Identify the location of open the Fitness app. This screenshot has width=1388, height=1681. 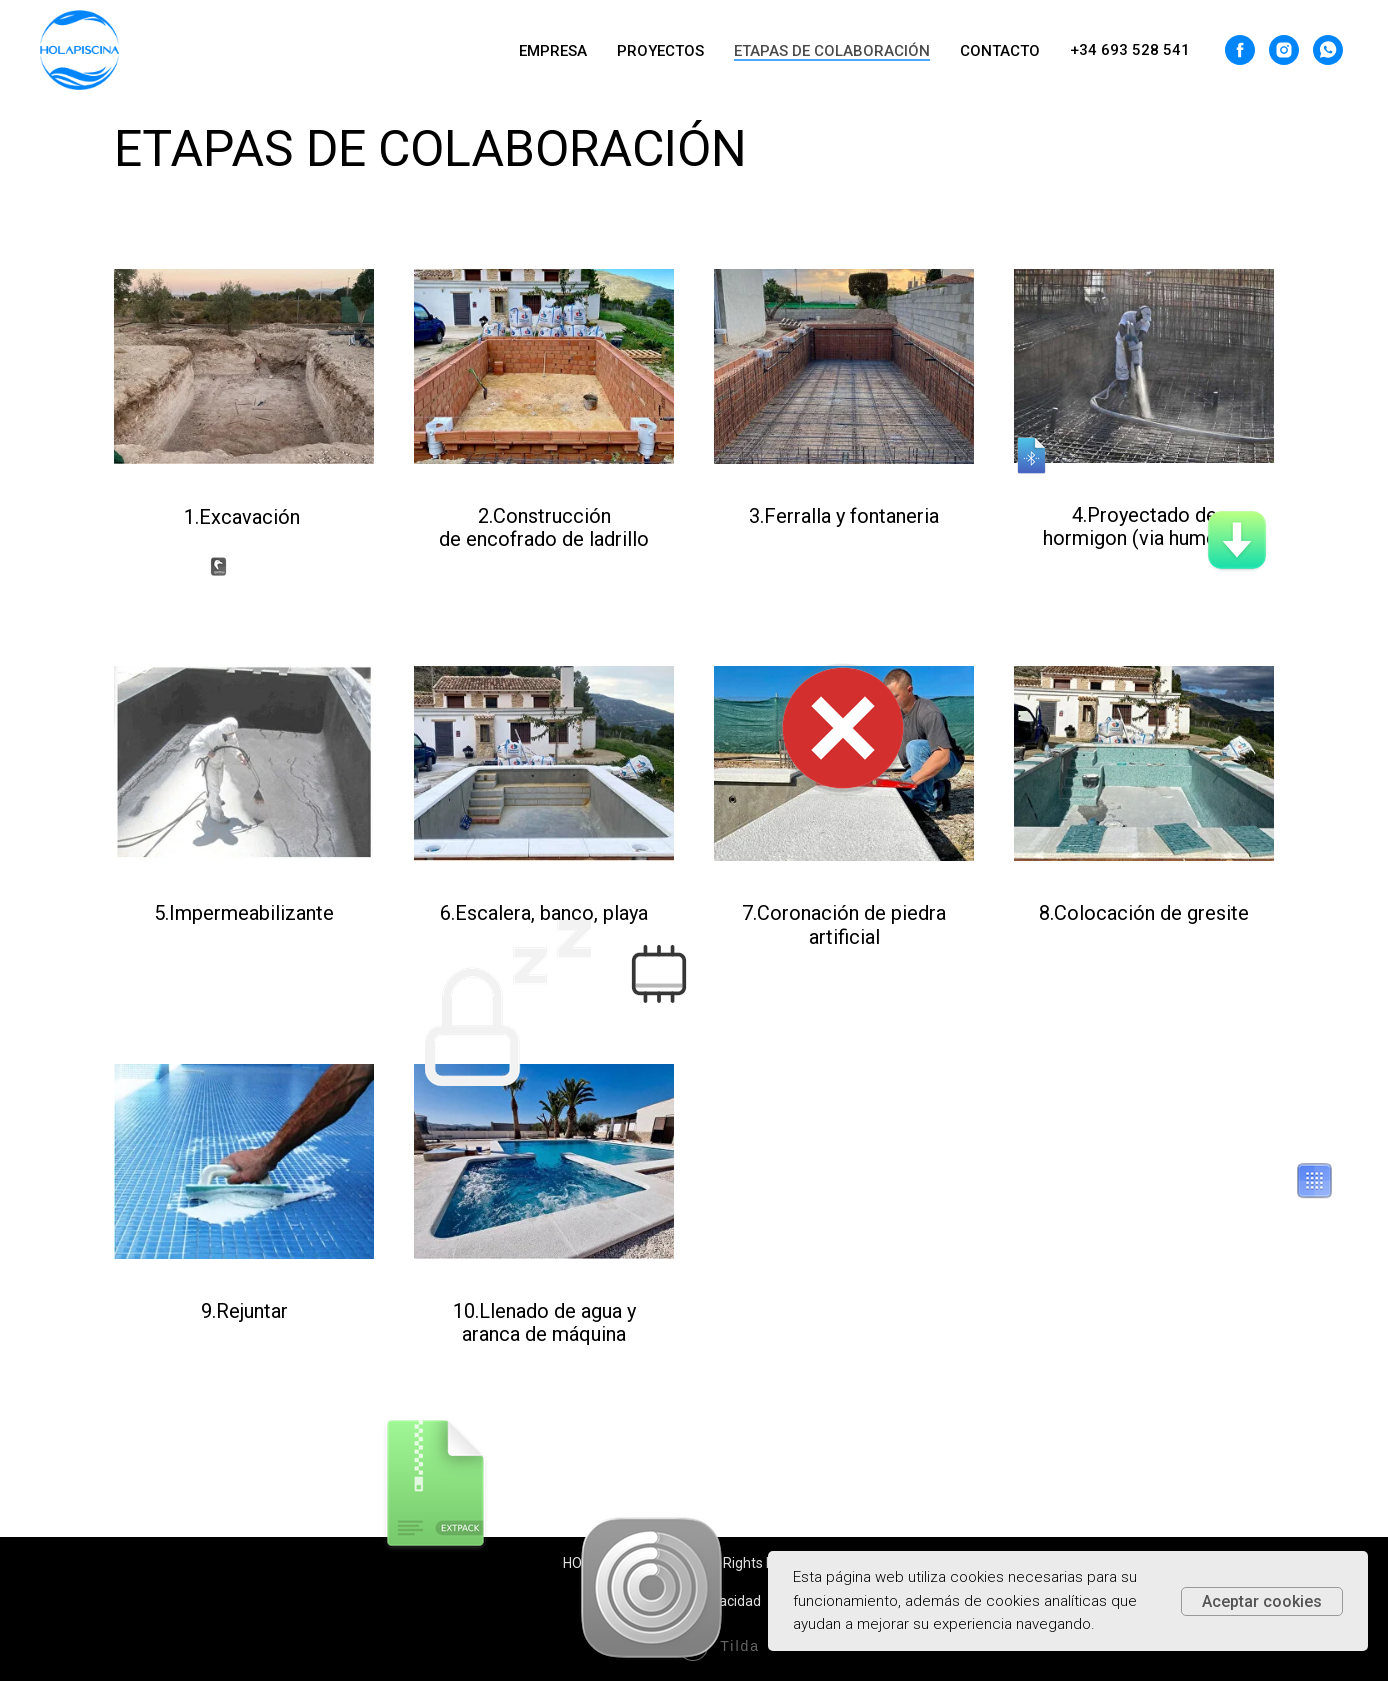
(651, 1587).